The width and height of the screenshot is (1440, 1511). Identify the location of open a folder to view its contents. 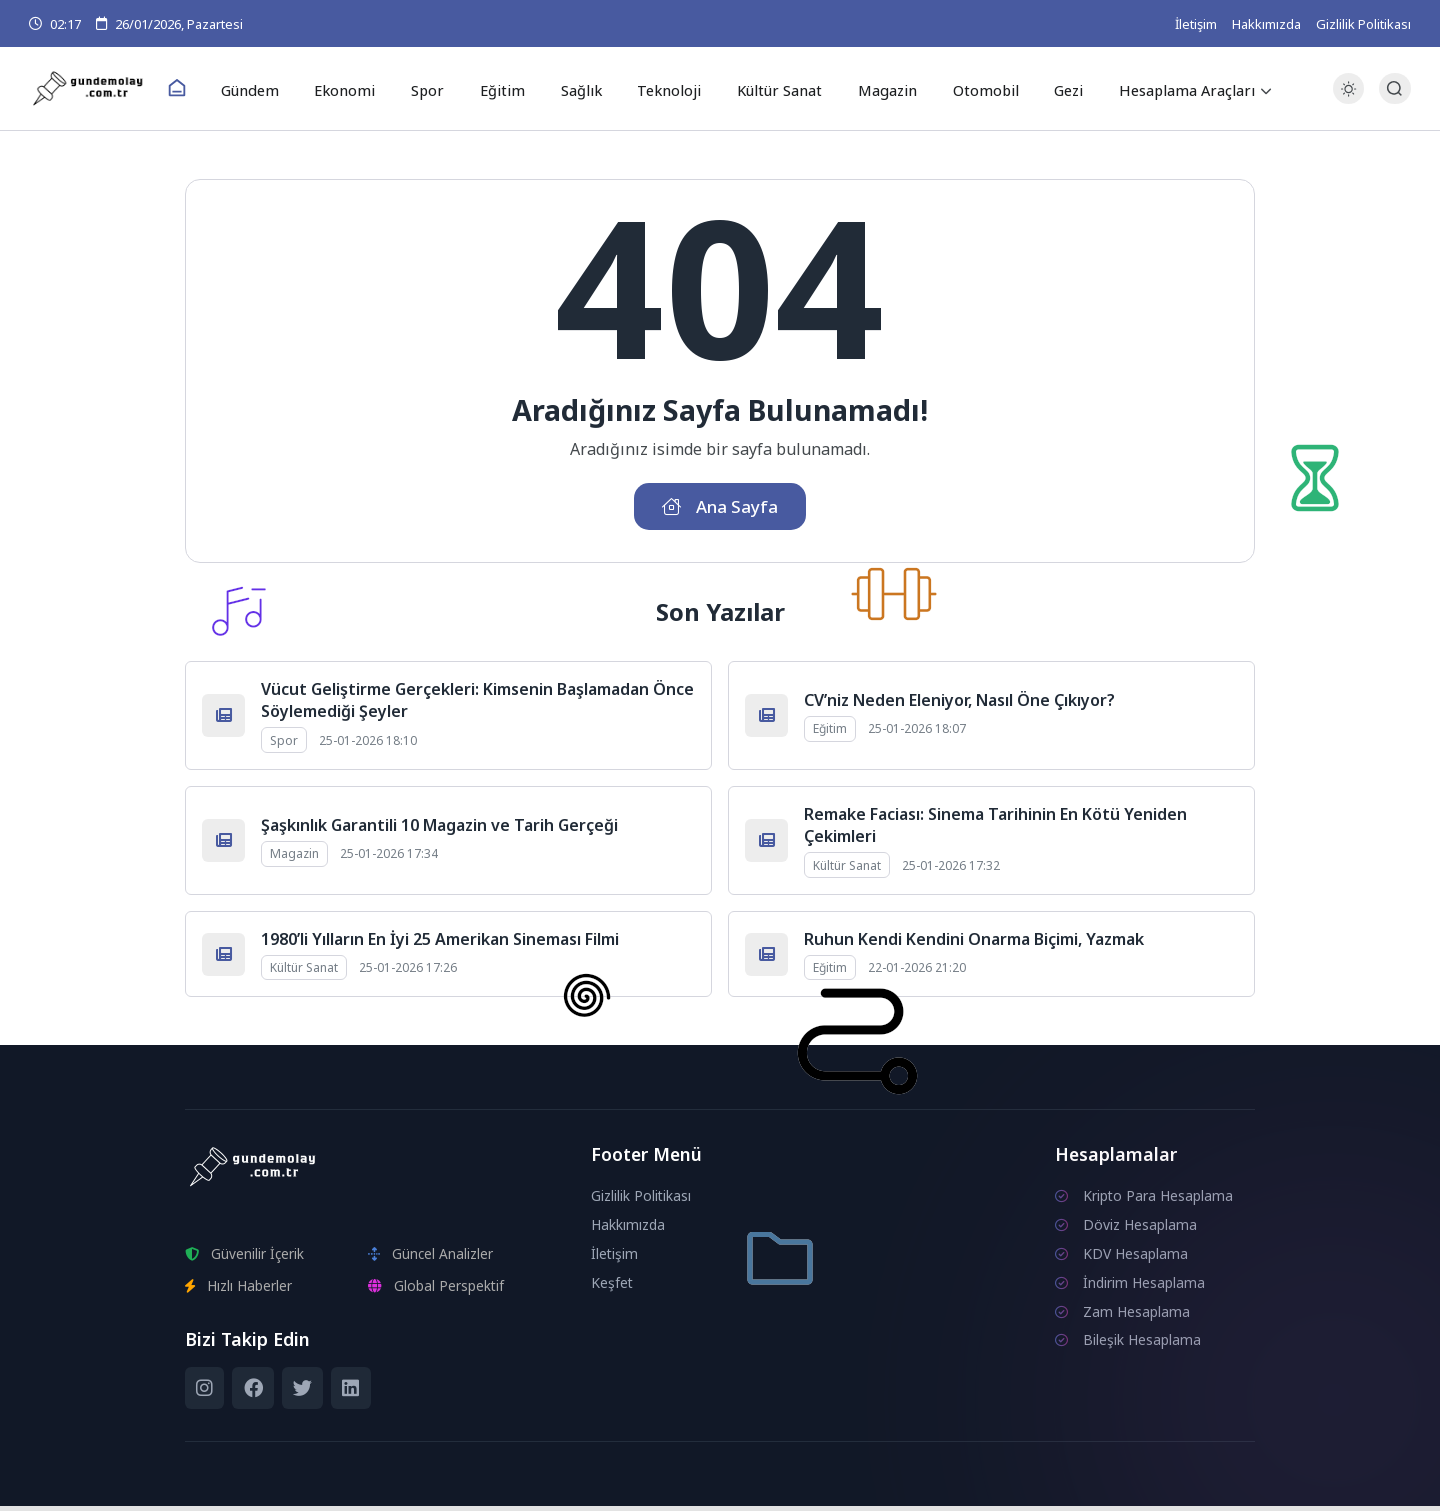
(780, 1257).